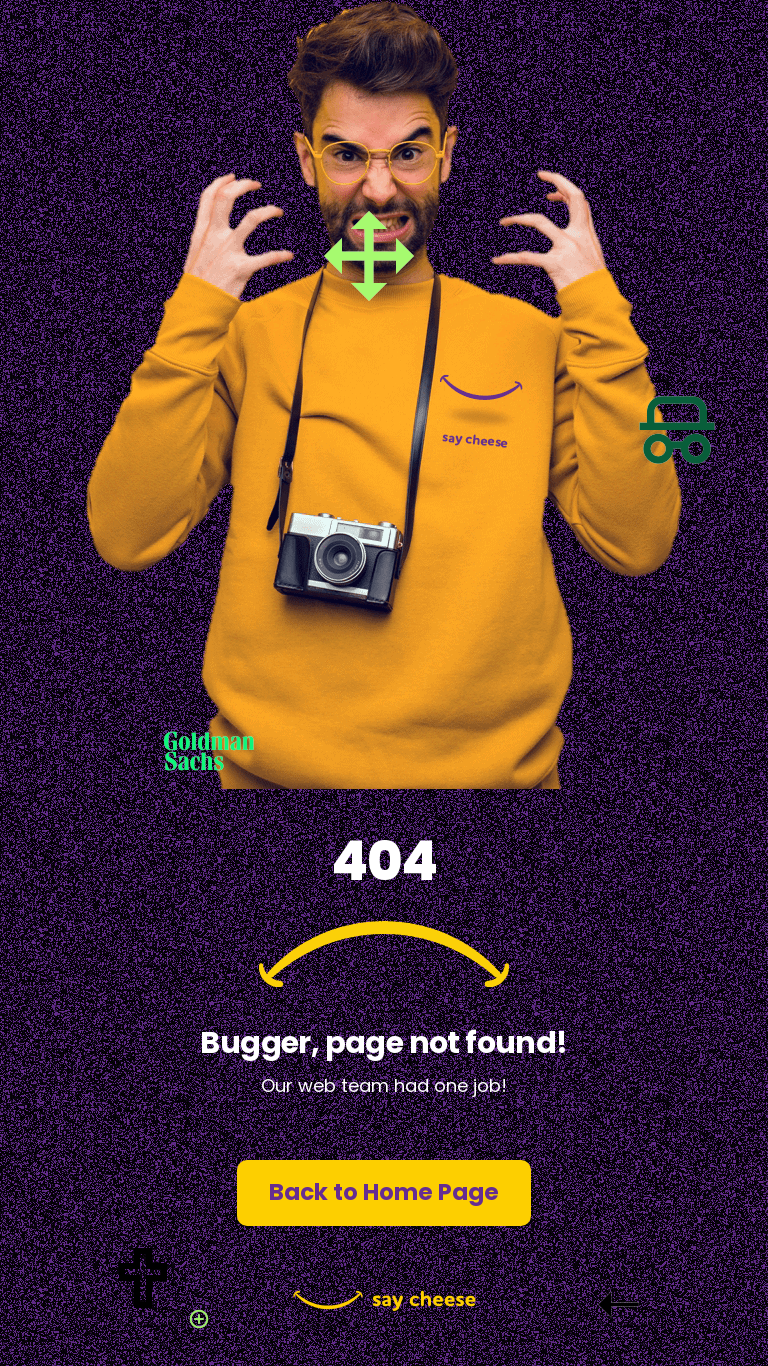 This screenshot has width=768, height=1366. I want to click on add a new item, so click(199, 1319).